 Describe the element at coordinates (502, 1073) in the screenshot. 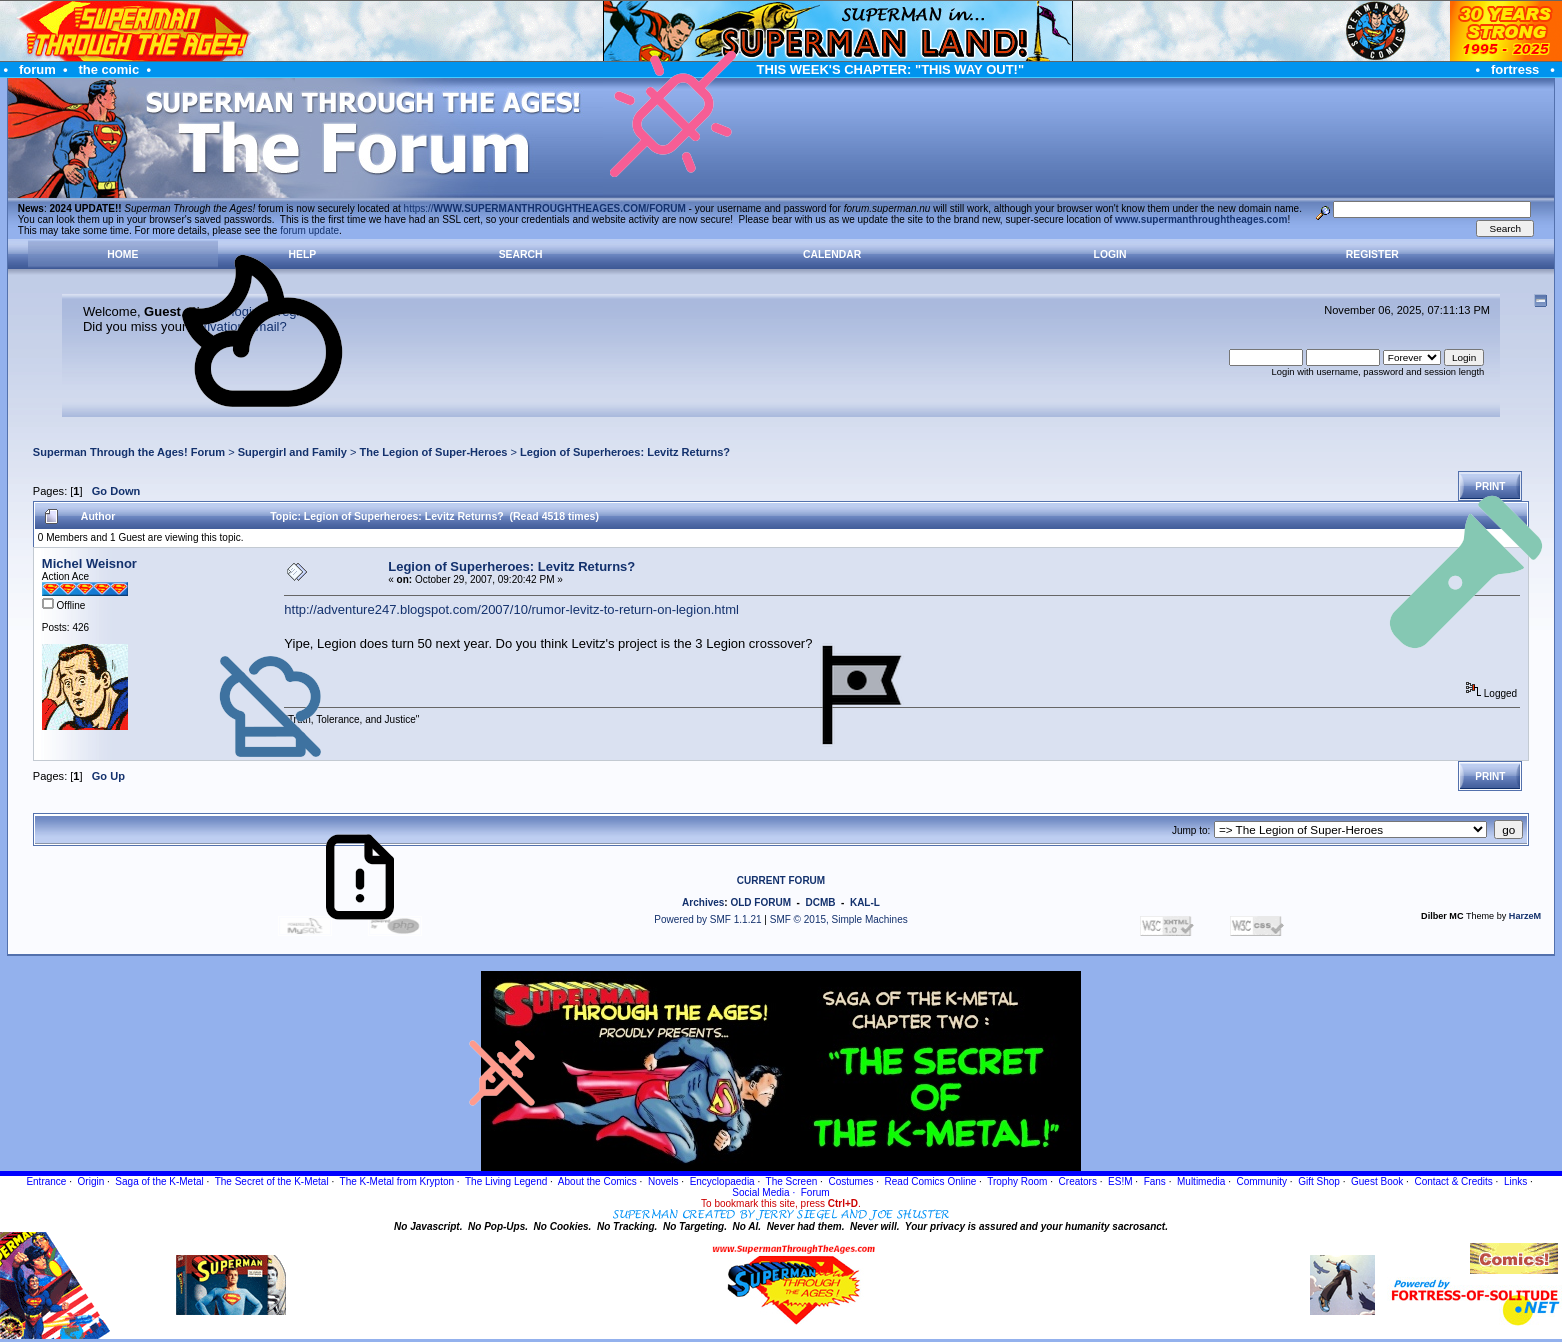

I see `indicates vaccination not available or required` at that location.